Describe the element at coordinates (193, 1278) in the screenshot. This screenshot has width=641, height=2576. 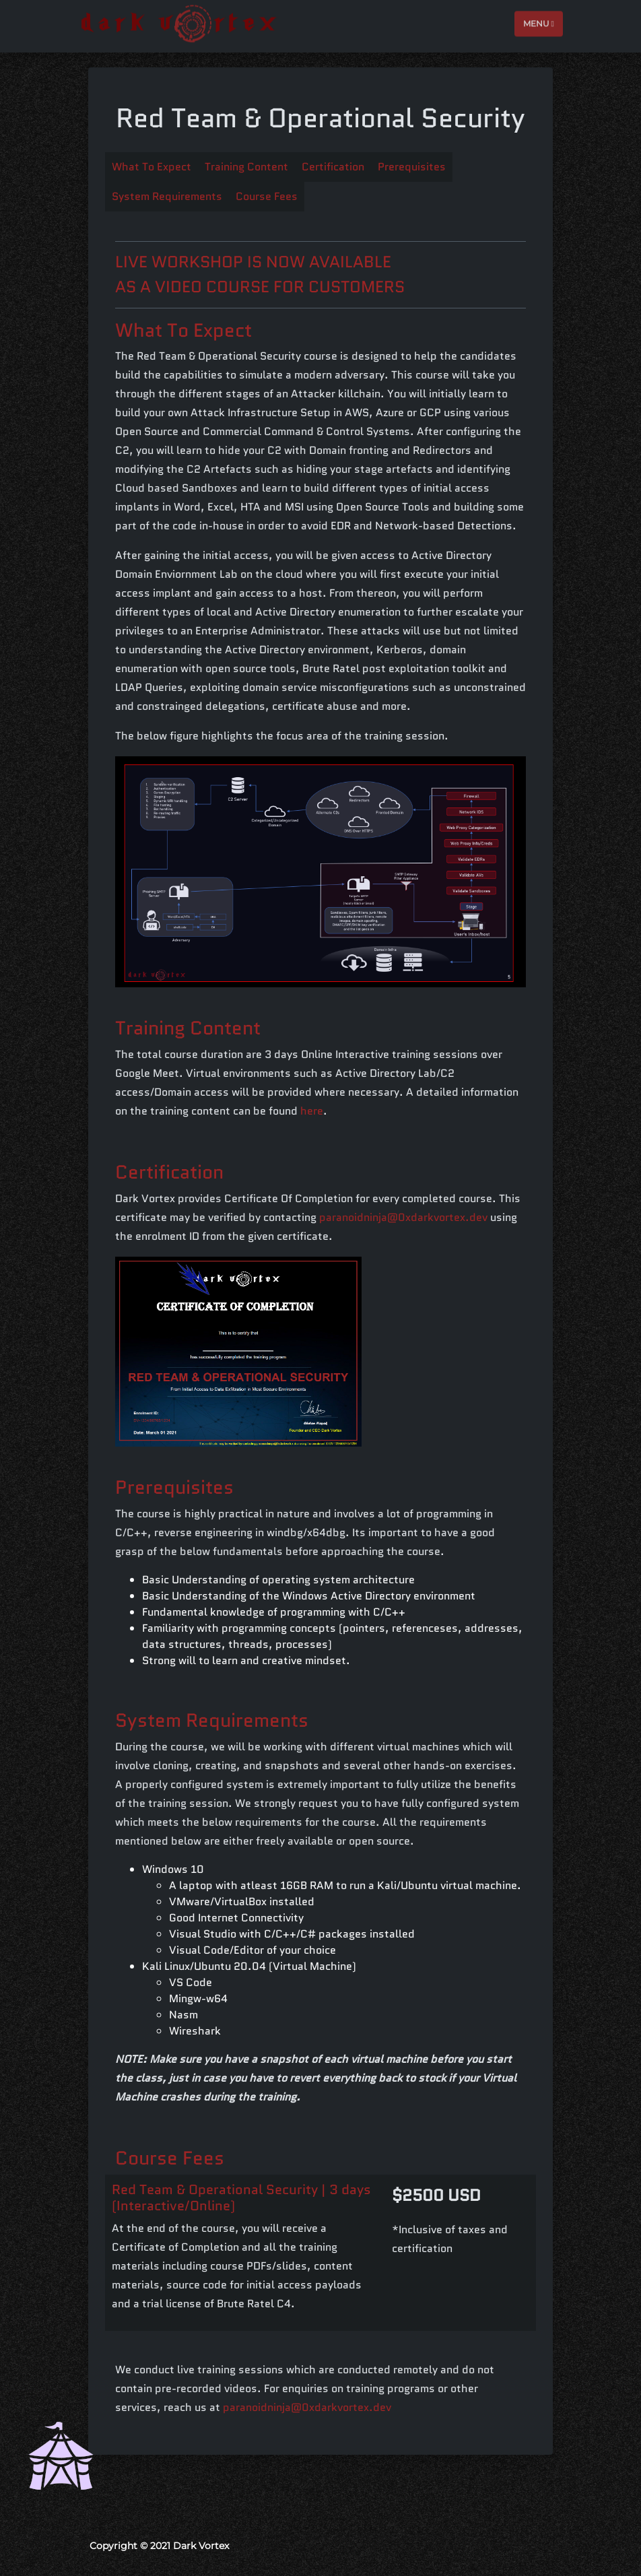
I see `indicates a critical hit or piercing attack` at that location.